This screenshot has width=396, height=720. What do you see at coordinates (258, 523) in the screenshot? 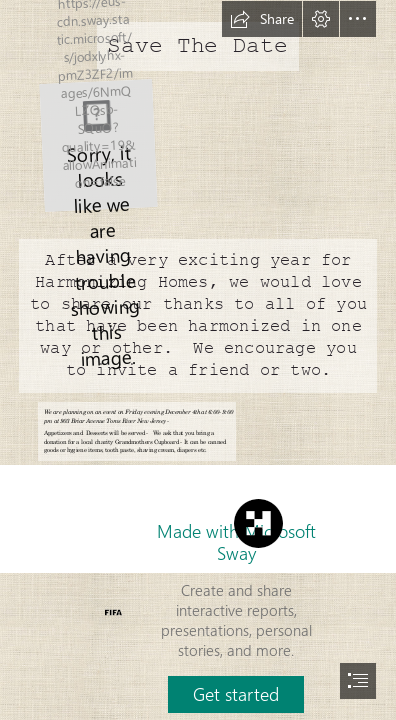
I see `open the Crehana app` at bounding box center [258, 523].